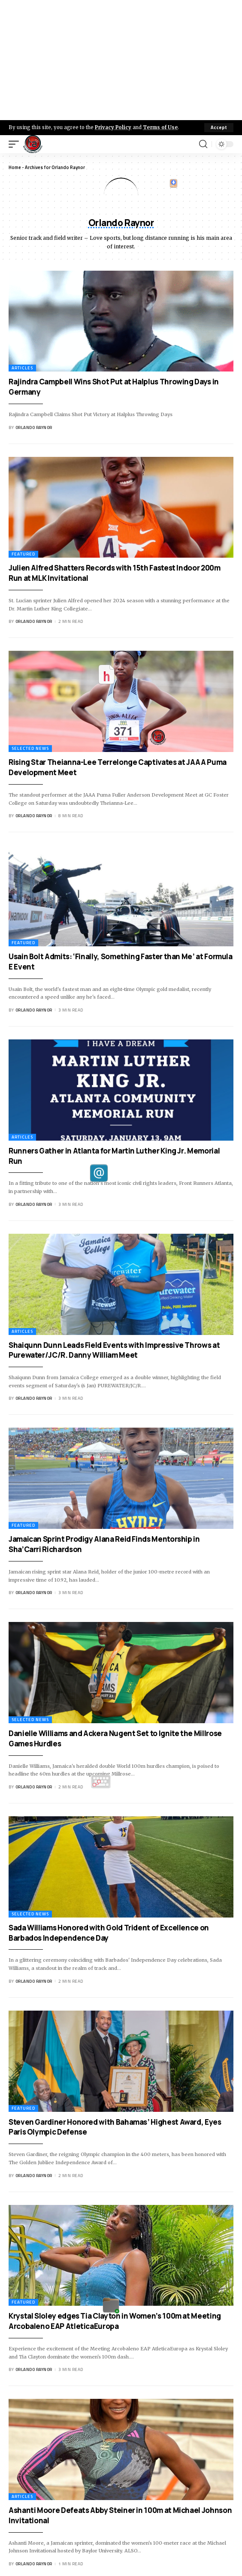 This screenshot has height=2576, width=242. Describe the element at coordinates (106, 674) in the screenshot. I see `c/c++ header file` at that location.